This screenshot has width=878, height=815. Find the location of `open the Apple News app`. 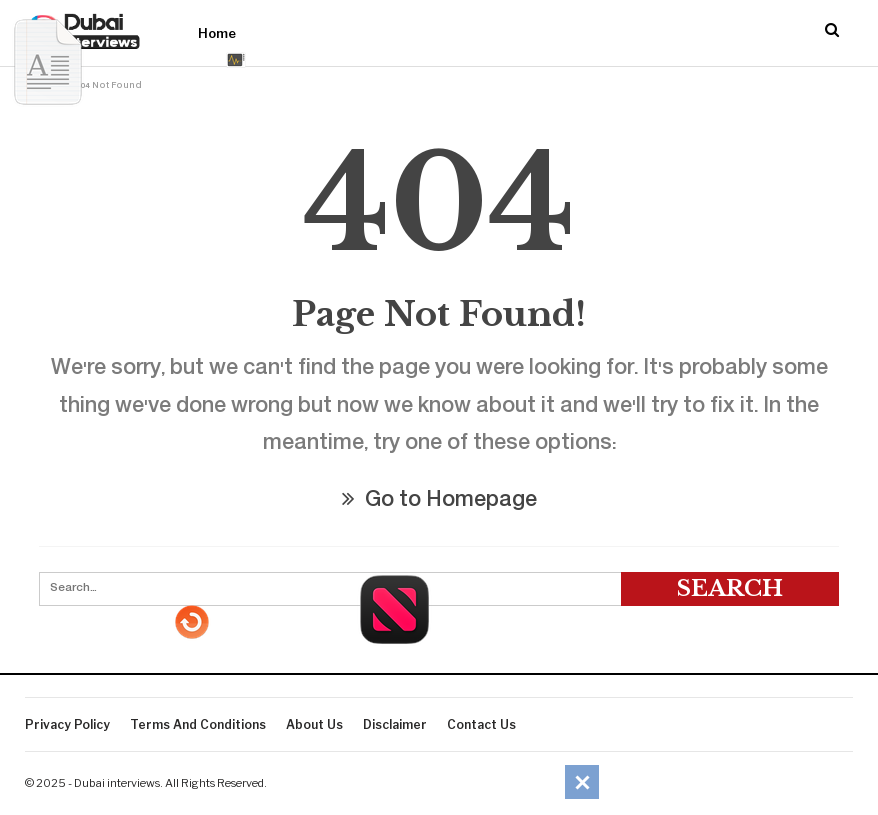

open the Apple News app is located at coordinates (394, 609).